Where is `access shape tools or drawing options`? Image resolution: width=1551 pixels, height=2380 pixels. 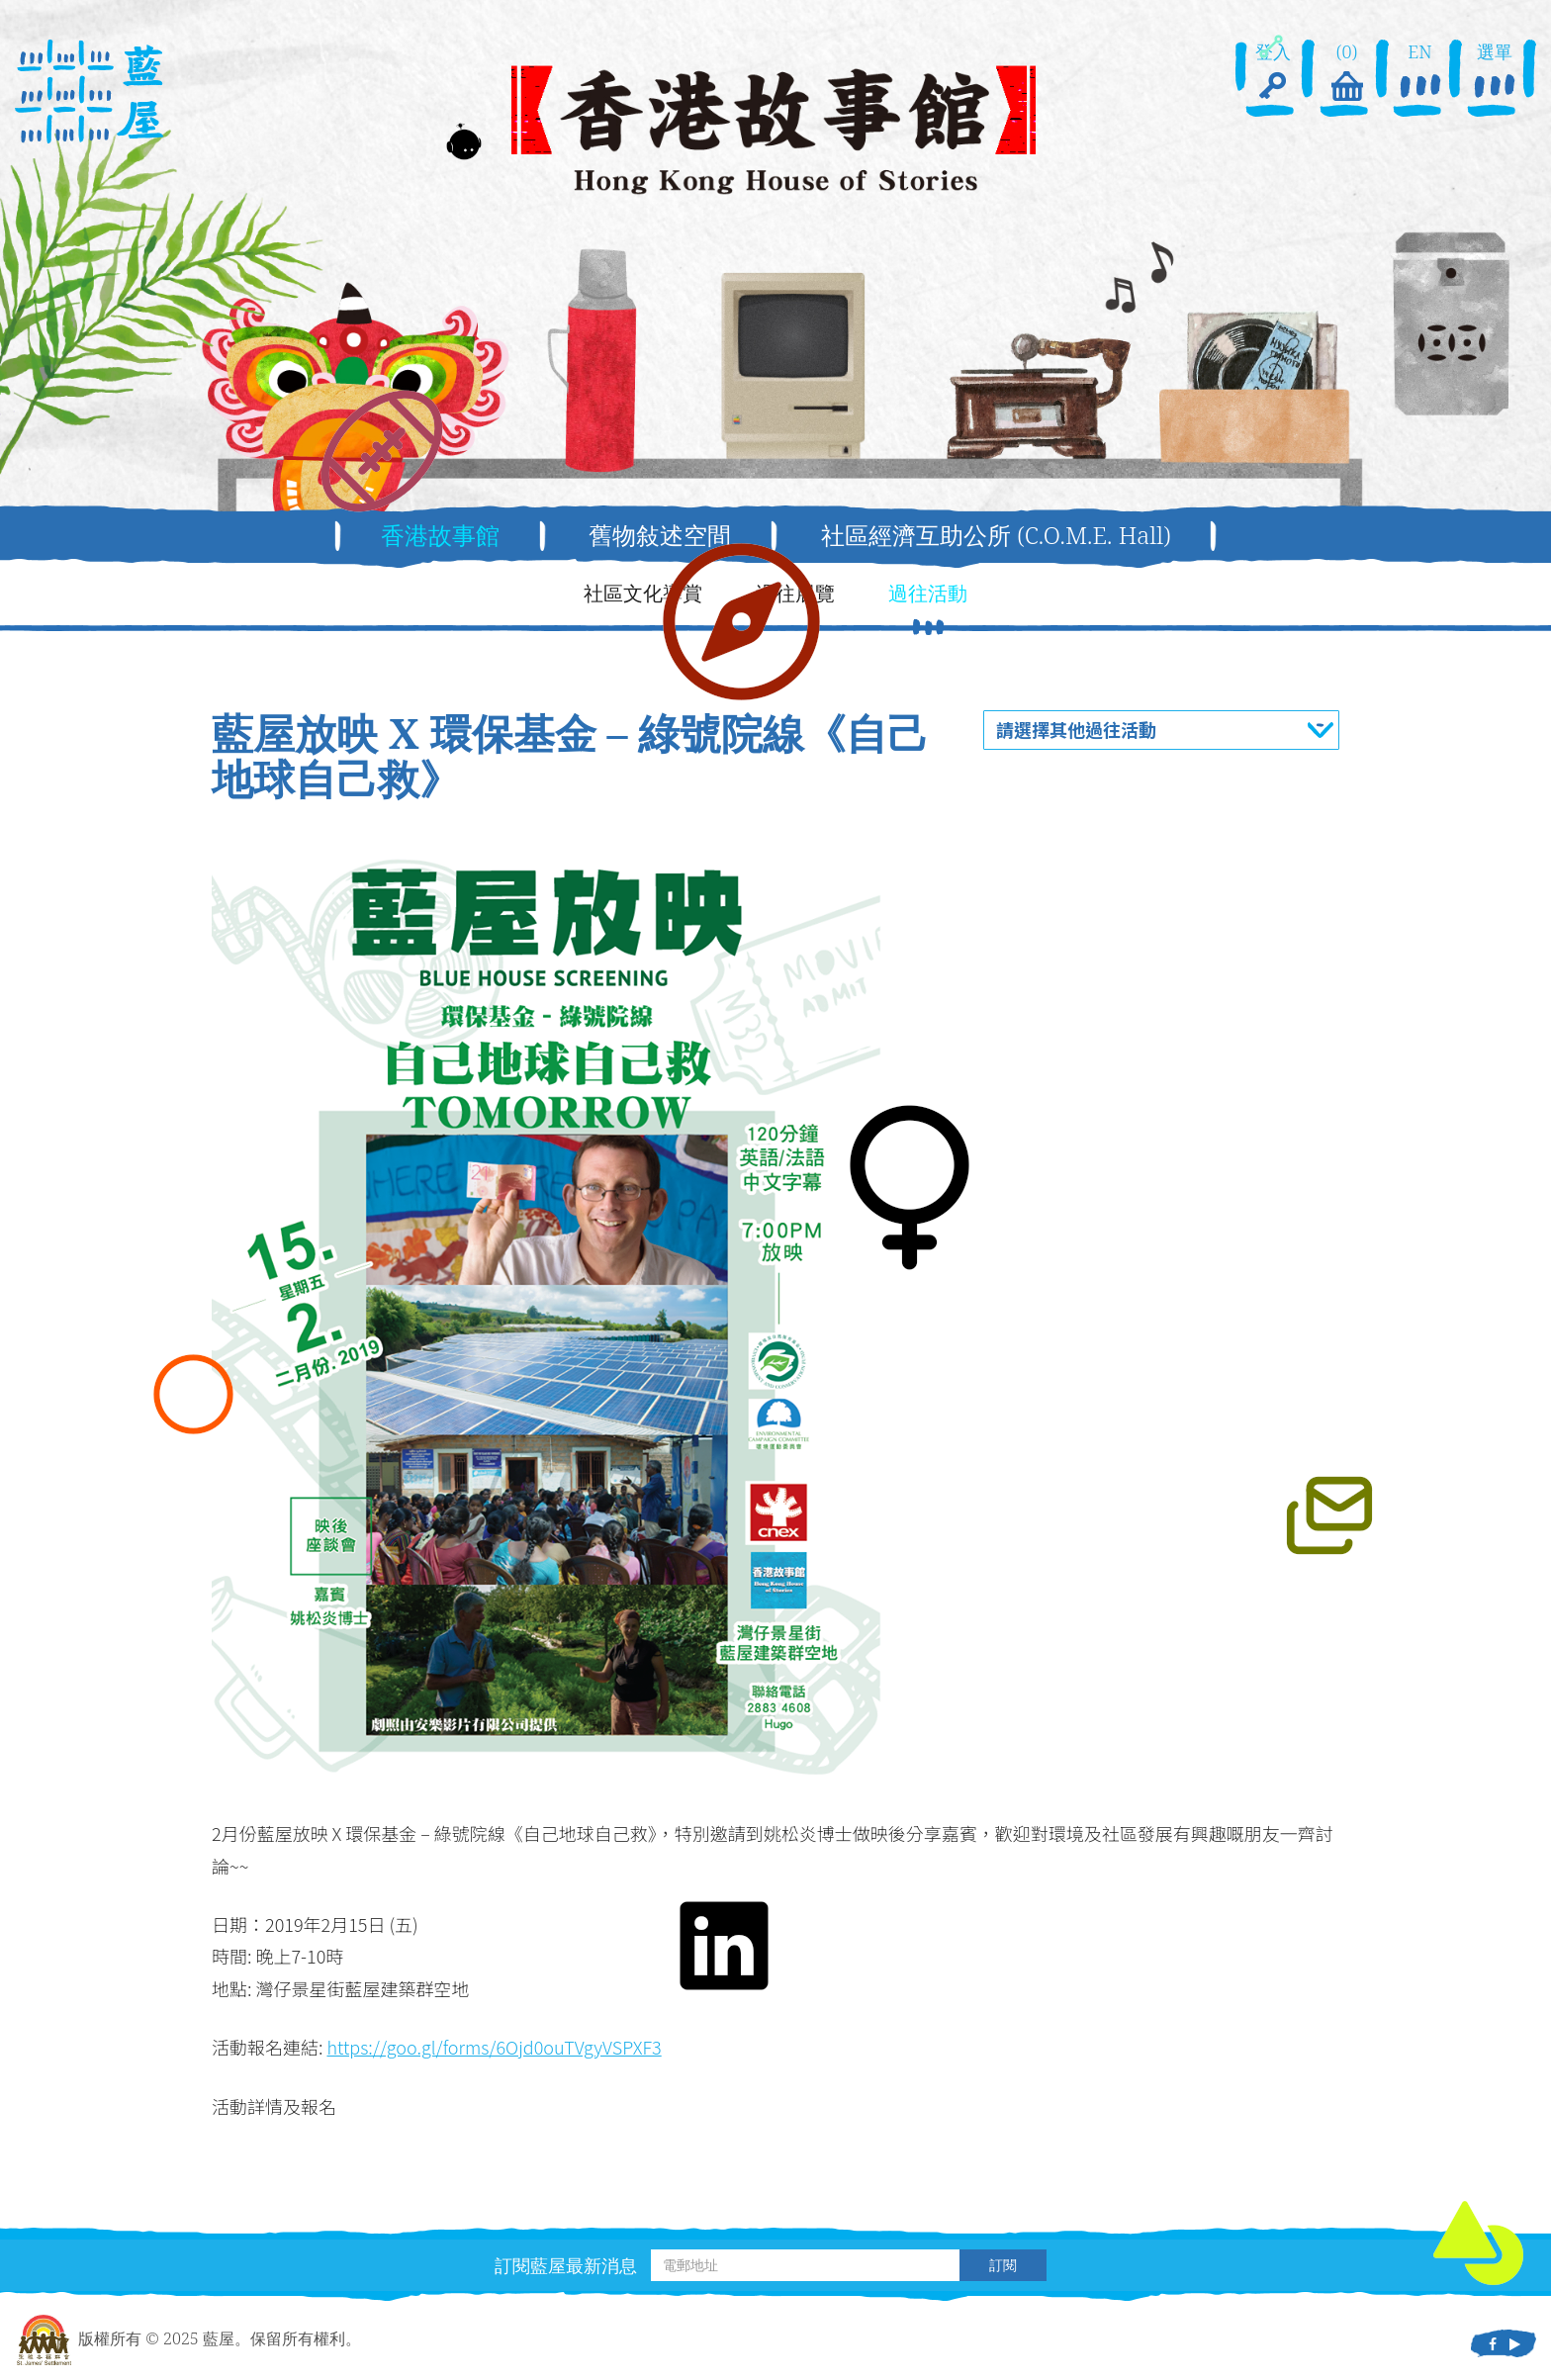
access shape tools or drawing options is located at coordinates (1478, 2243).